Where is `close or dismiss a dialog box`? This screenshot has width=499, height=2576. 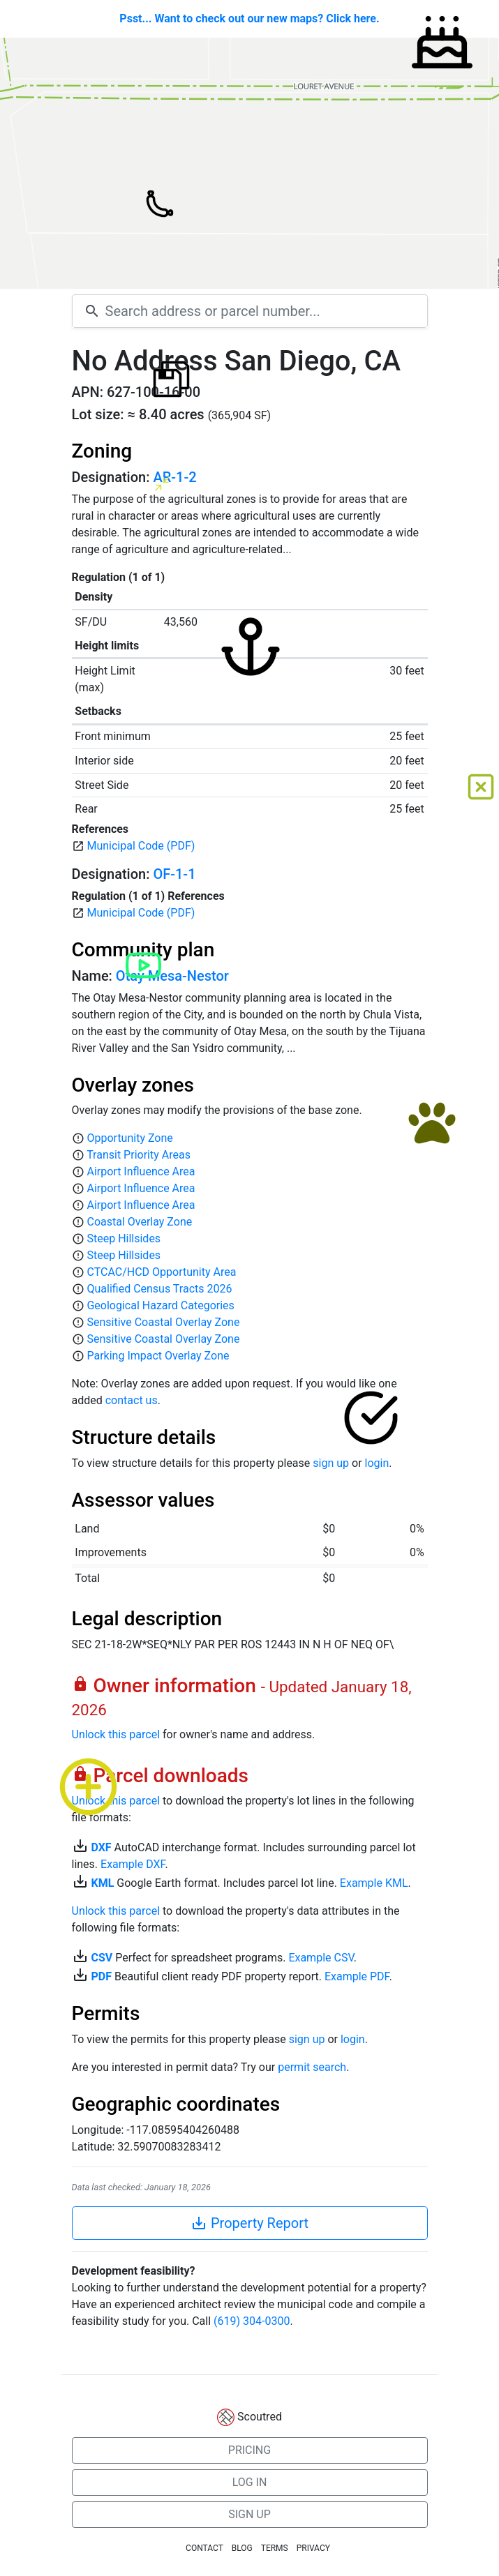
close or dismiss a dialog box is located at coordinates (481, 787).